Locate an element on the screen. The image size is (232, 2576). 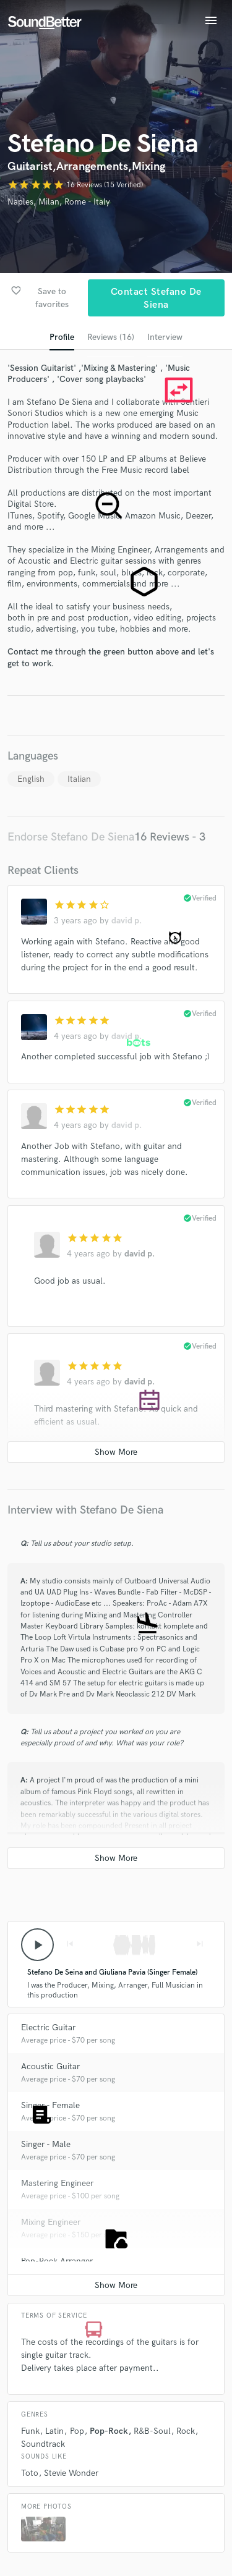
view document list or file details is located at coordinates (41, 2114).